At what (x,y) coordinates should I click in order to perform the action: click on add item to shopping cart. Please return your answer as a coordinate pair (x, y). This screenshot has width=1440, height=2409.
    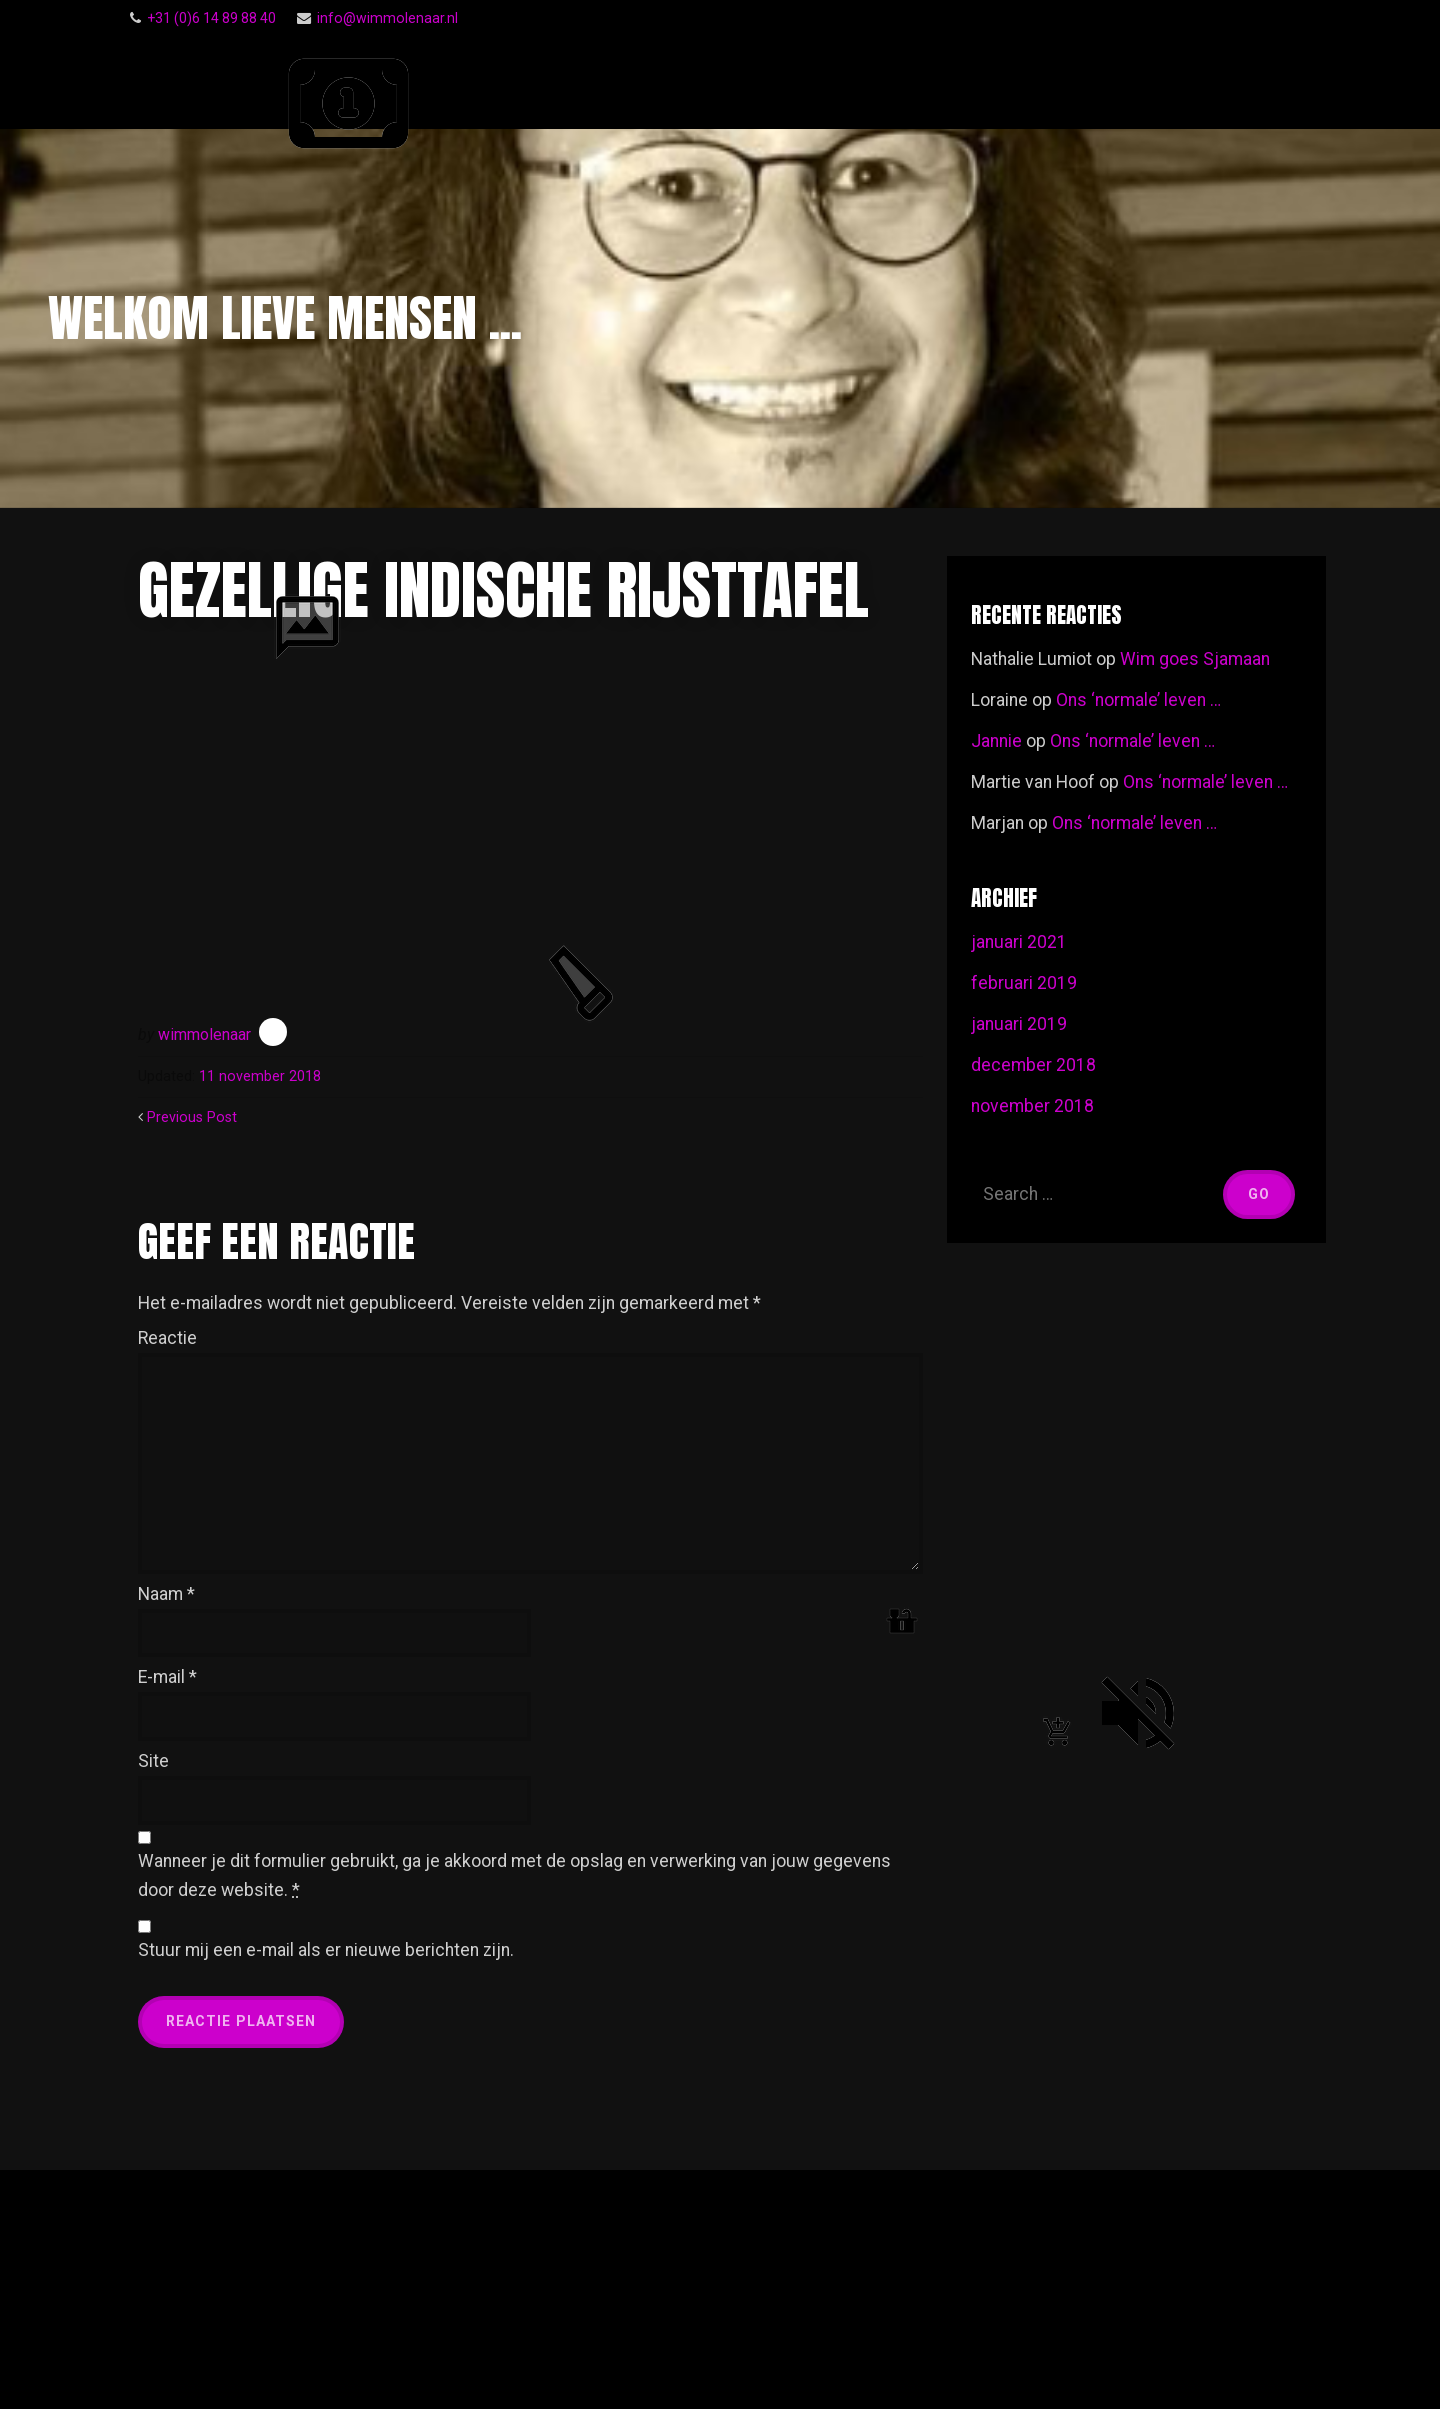
    Looking at the image, I should click on (1058, 1732).